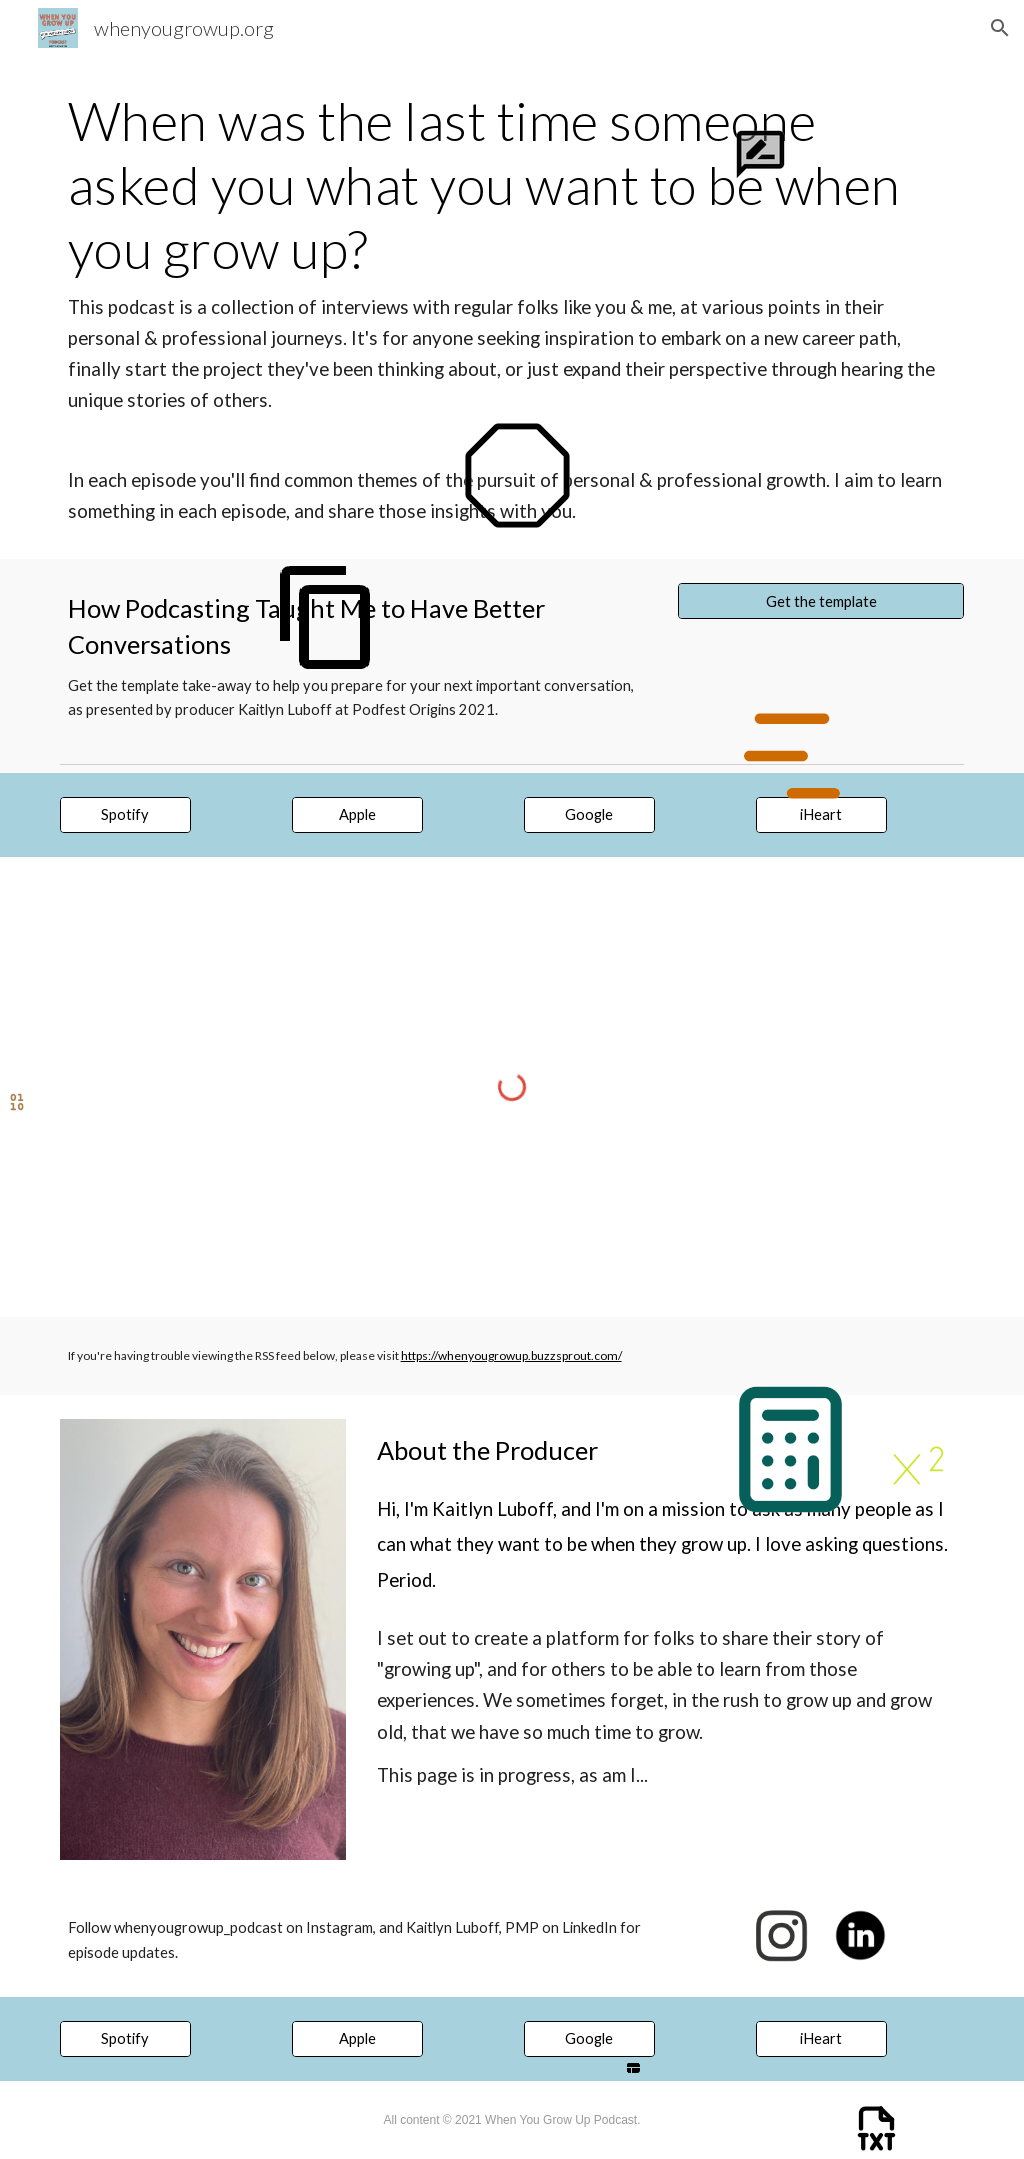 This screenshot has height=2159, width=1024. What do you see at coordinates (633, 2068) in the screenshot?
I see `switch to compact view layout` at bounding box center [633, 2068].